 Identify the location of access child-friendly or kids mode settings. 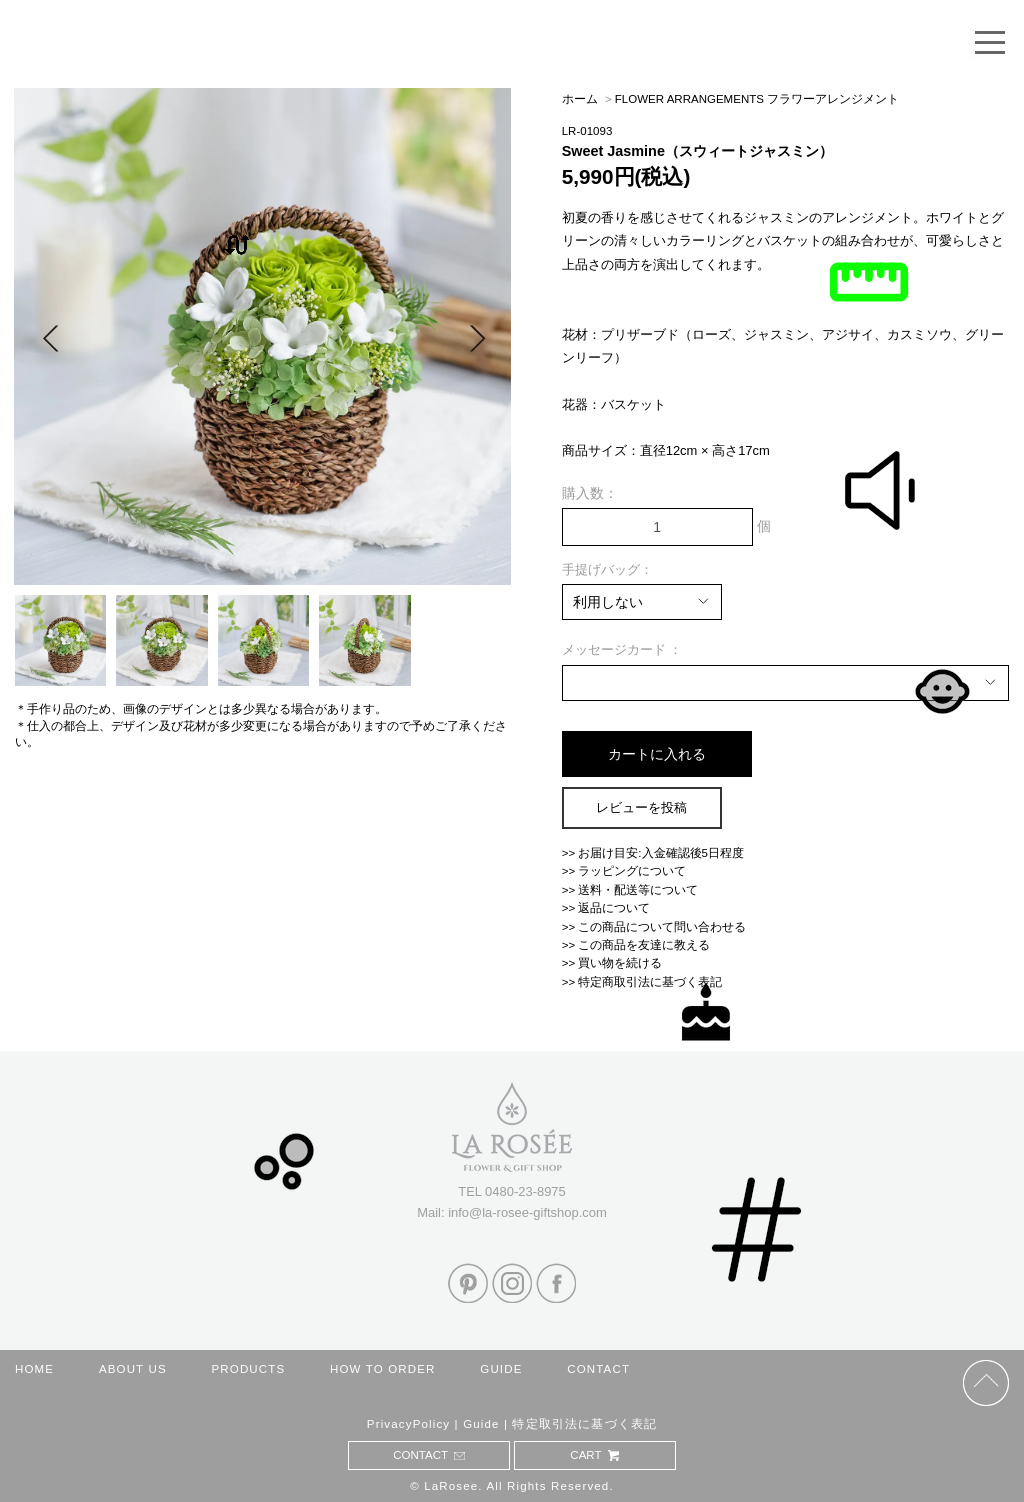
(942, 691).